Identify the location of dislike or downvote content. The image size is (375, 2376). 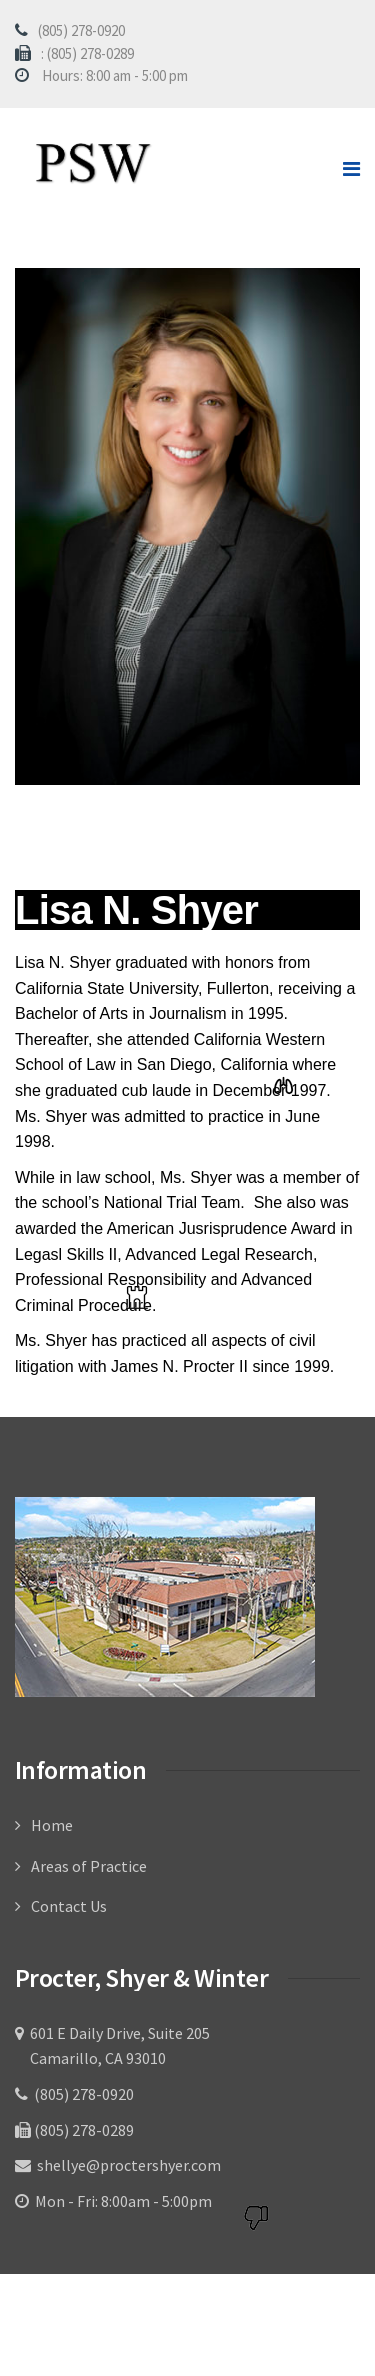
(256, 2217).